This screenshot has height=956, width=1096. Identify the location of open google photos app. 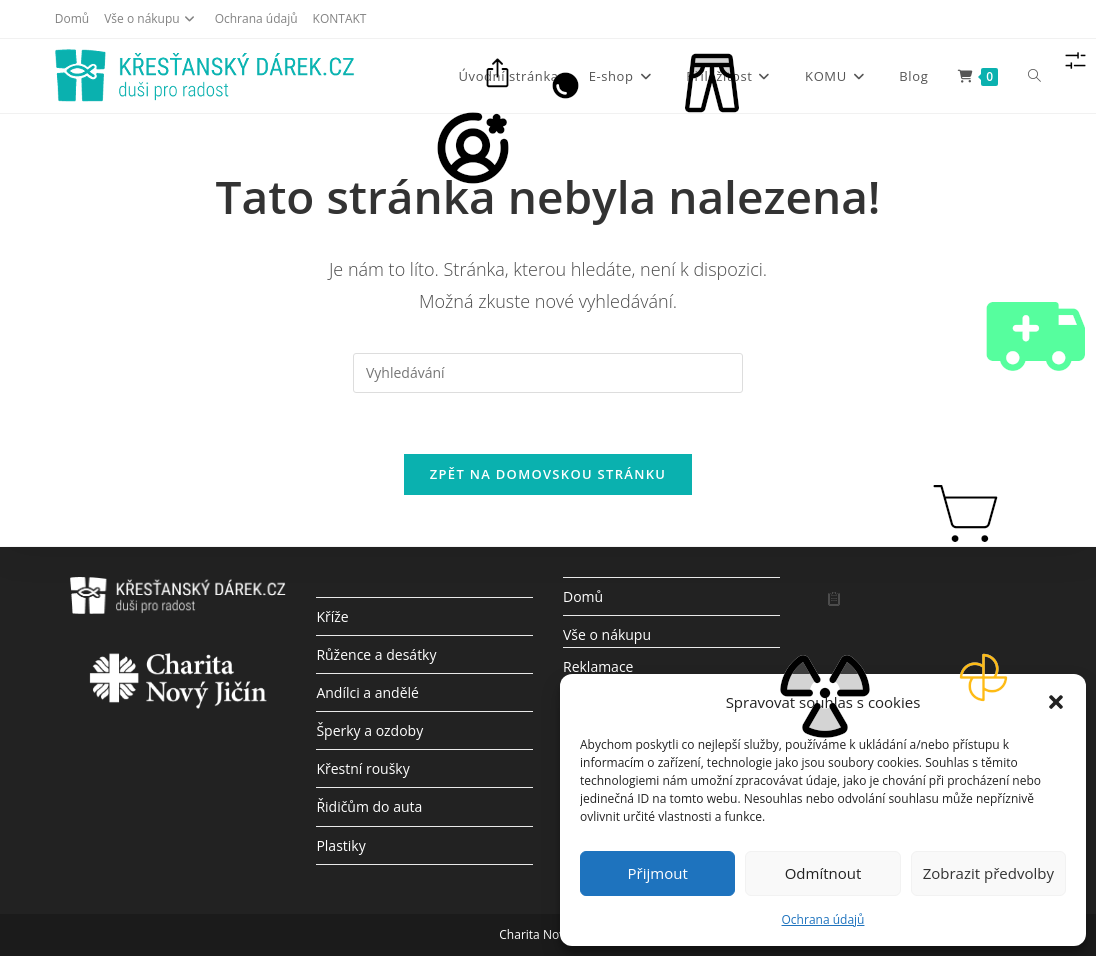
(983, 677).